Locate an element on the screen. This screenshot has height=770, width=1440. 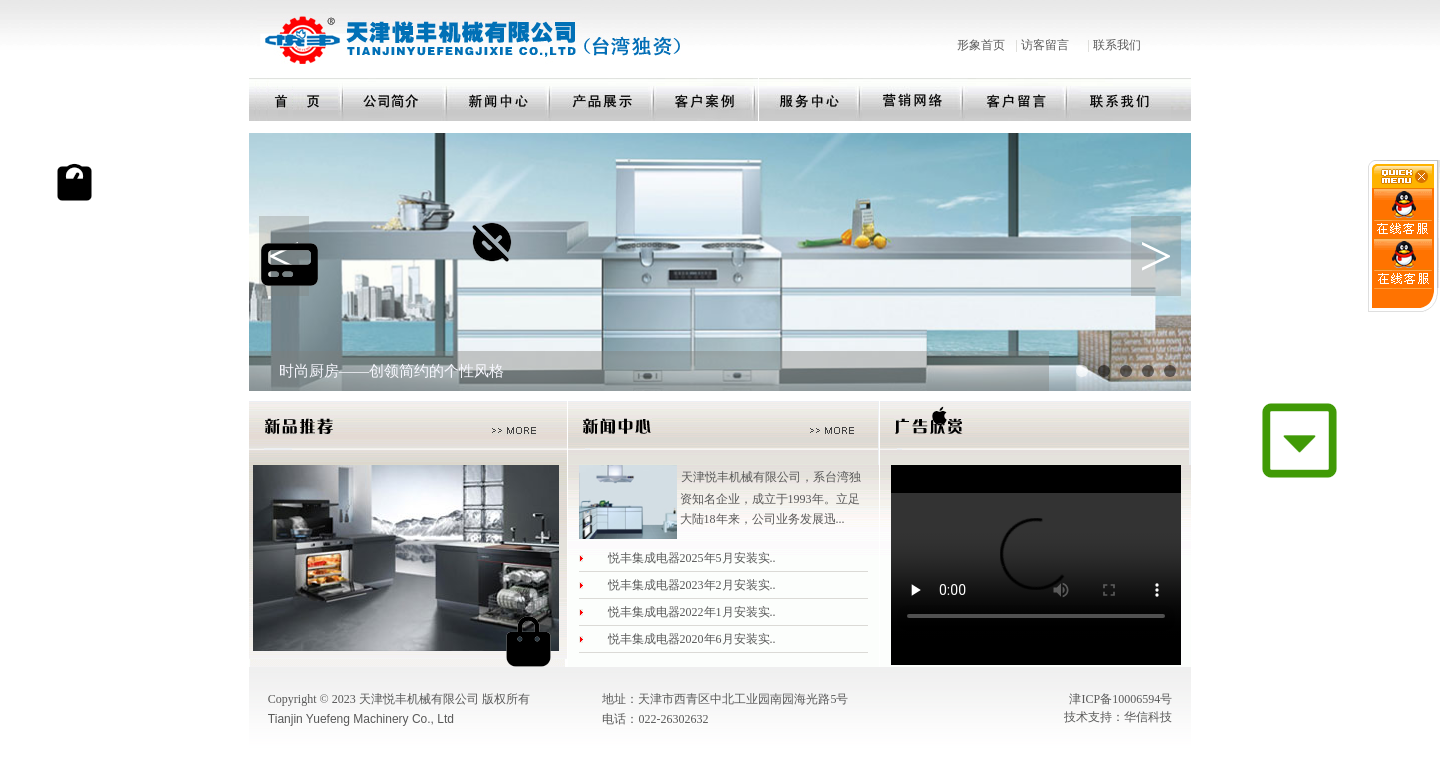
view weight or body measurements is located at coordinates (74, 183).